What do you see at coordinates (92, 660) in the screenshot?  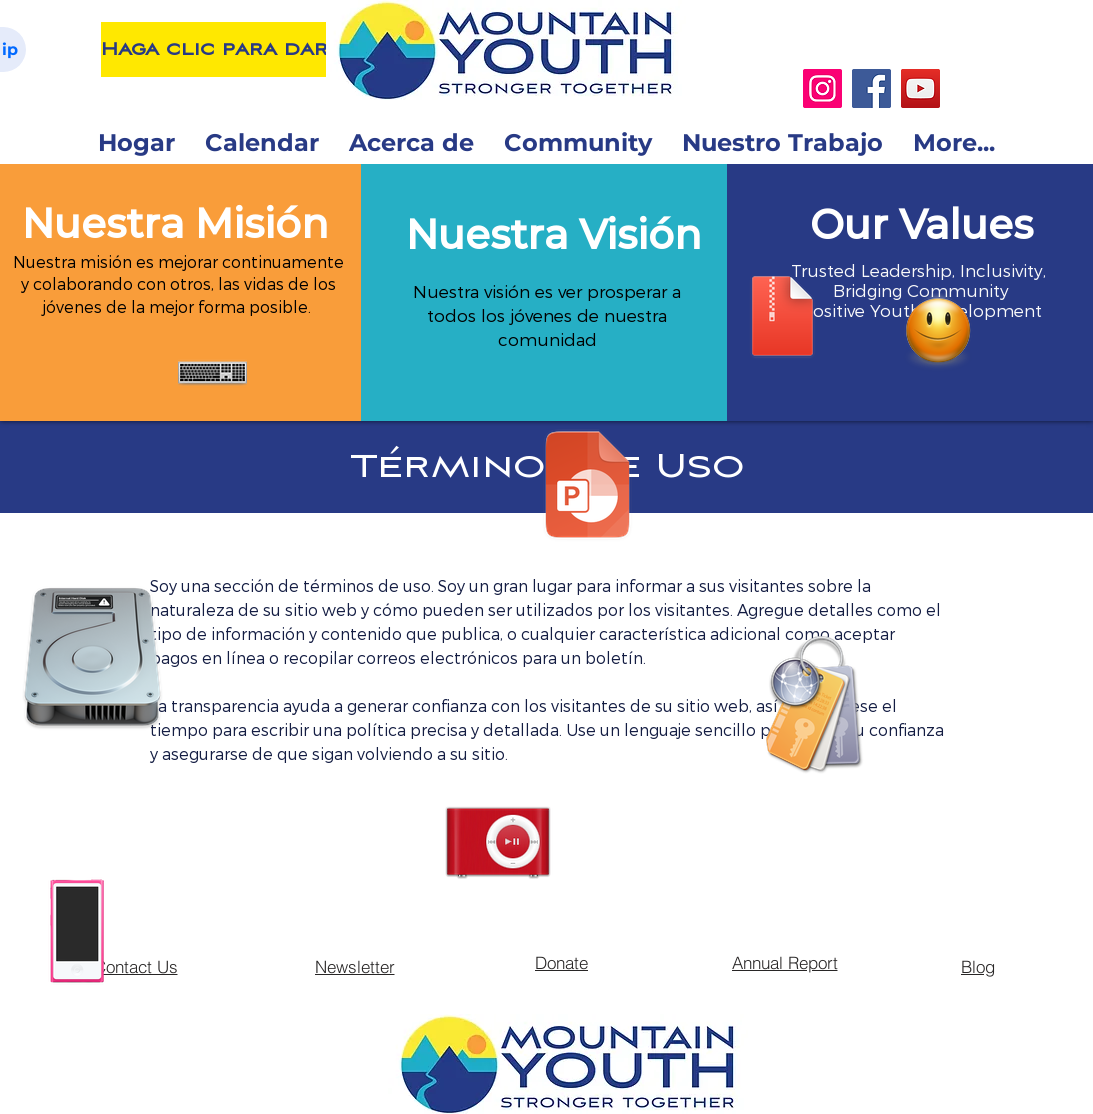 I see `access startup disk settings` at bounding box center [92, 660].